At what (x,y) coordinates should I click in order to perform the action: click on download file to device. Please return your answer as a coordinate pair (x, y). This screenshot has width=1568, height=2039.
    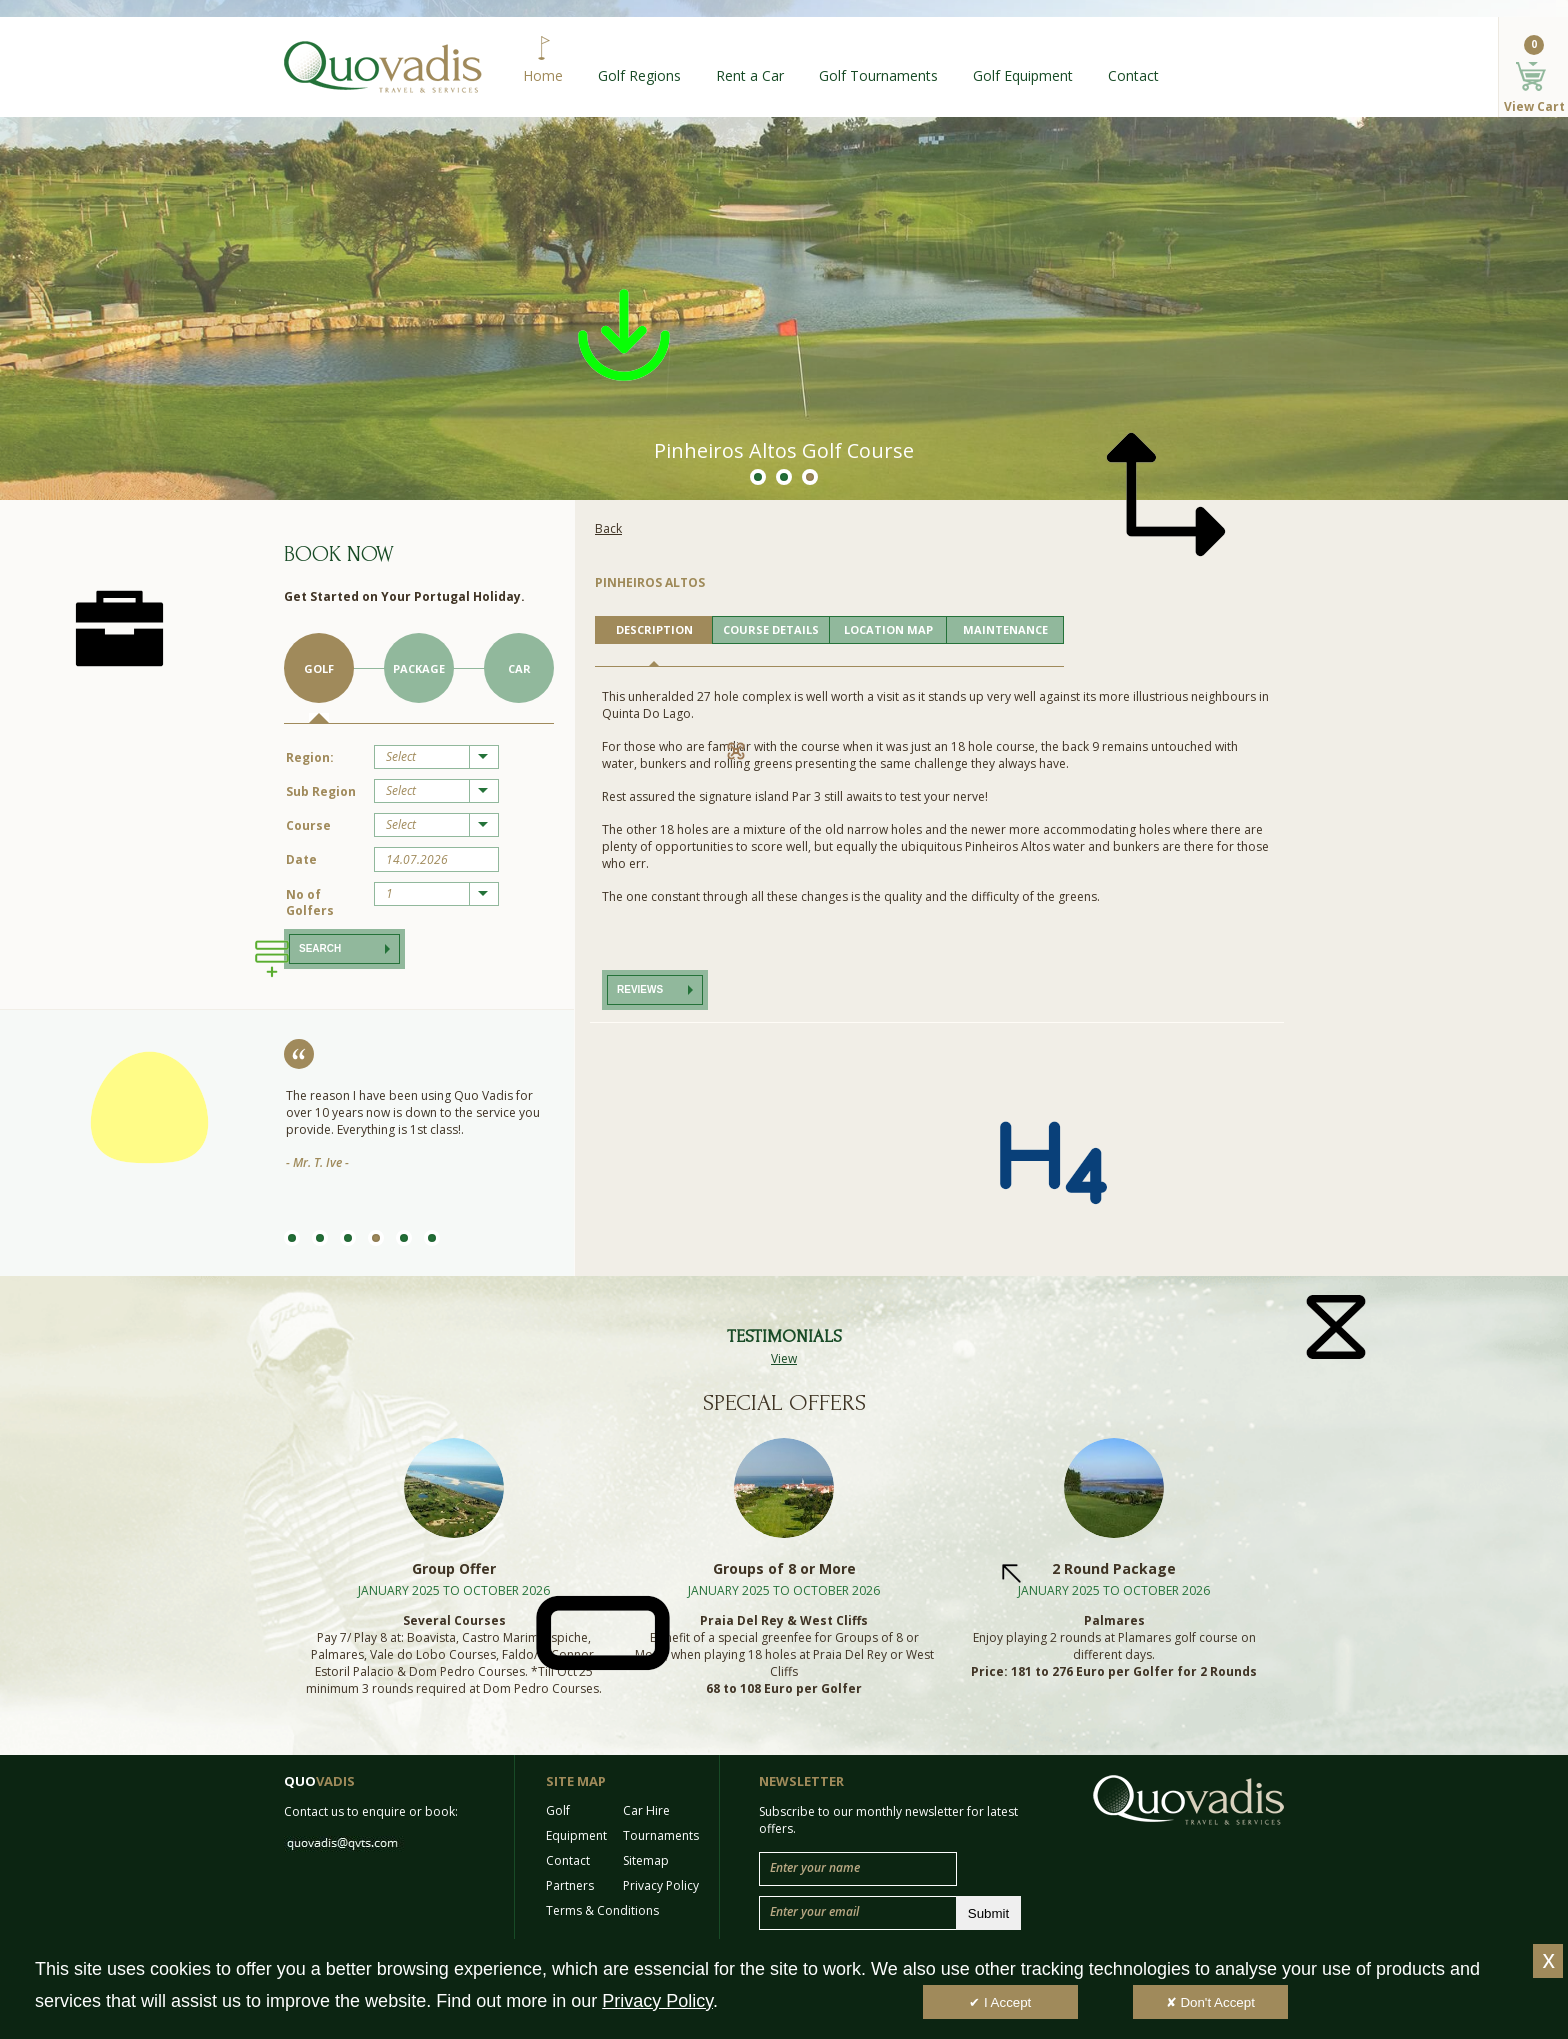
    Looking at the image, I should click on (624, 335).